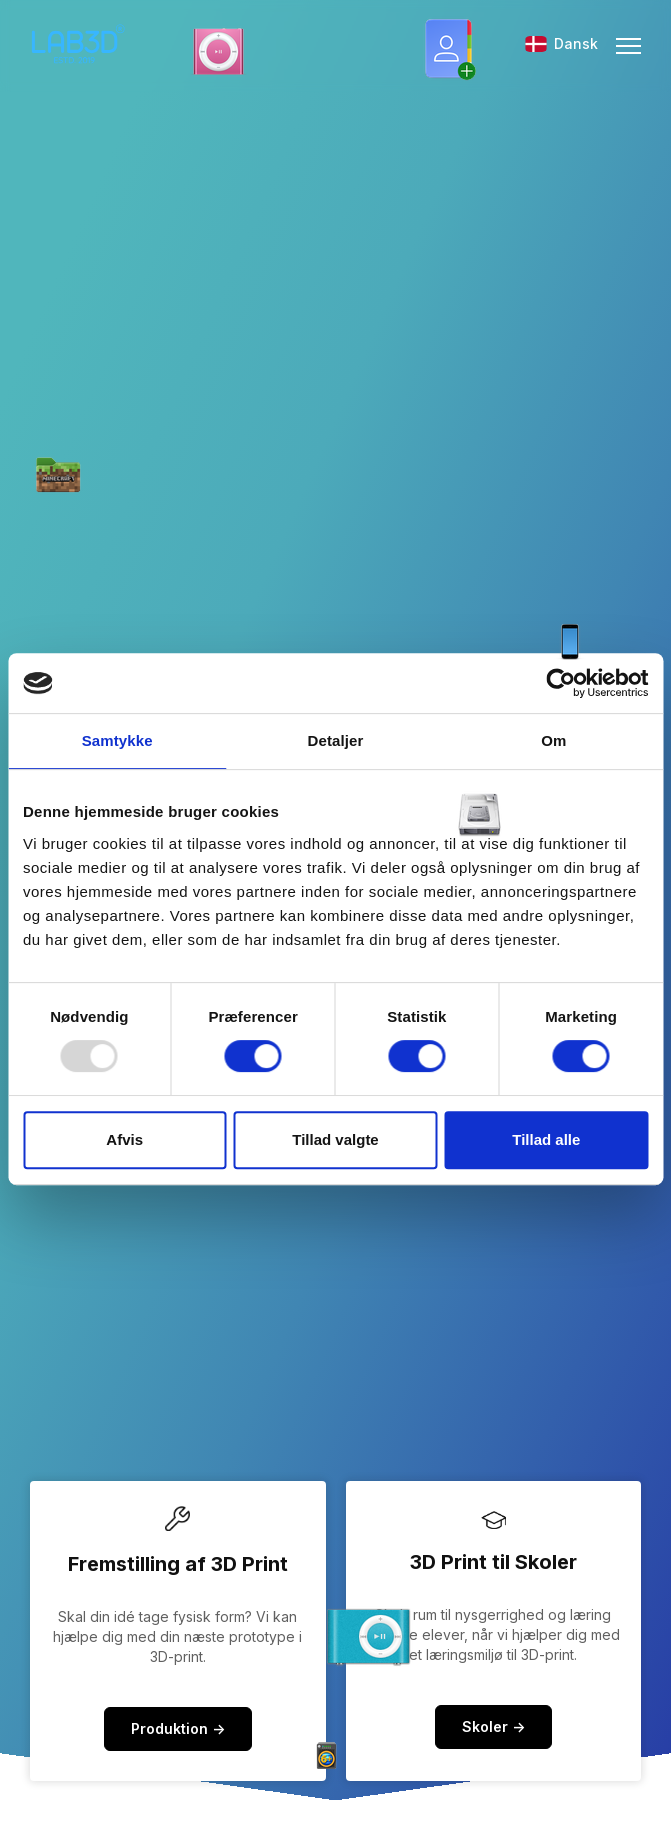 This screenshot has height=1838, width=671. I want to click on open minecraft game files folder, so click(58, 476).